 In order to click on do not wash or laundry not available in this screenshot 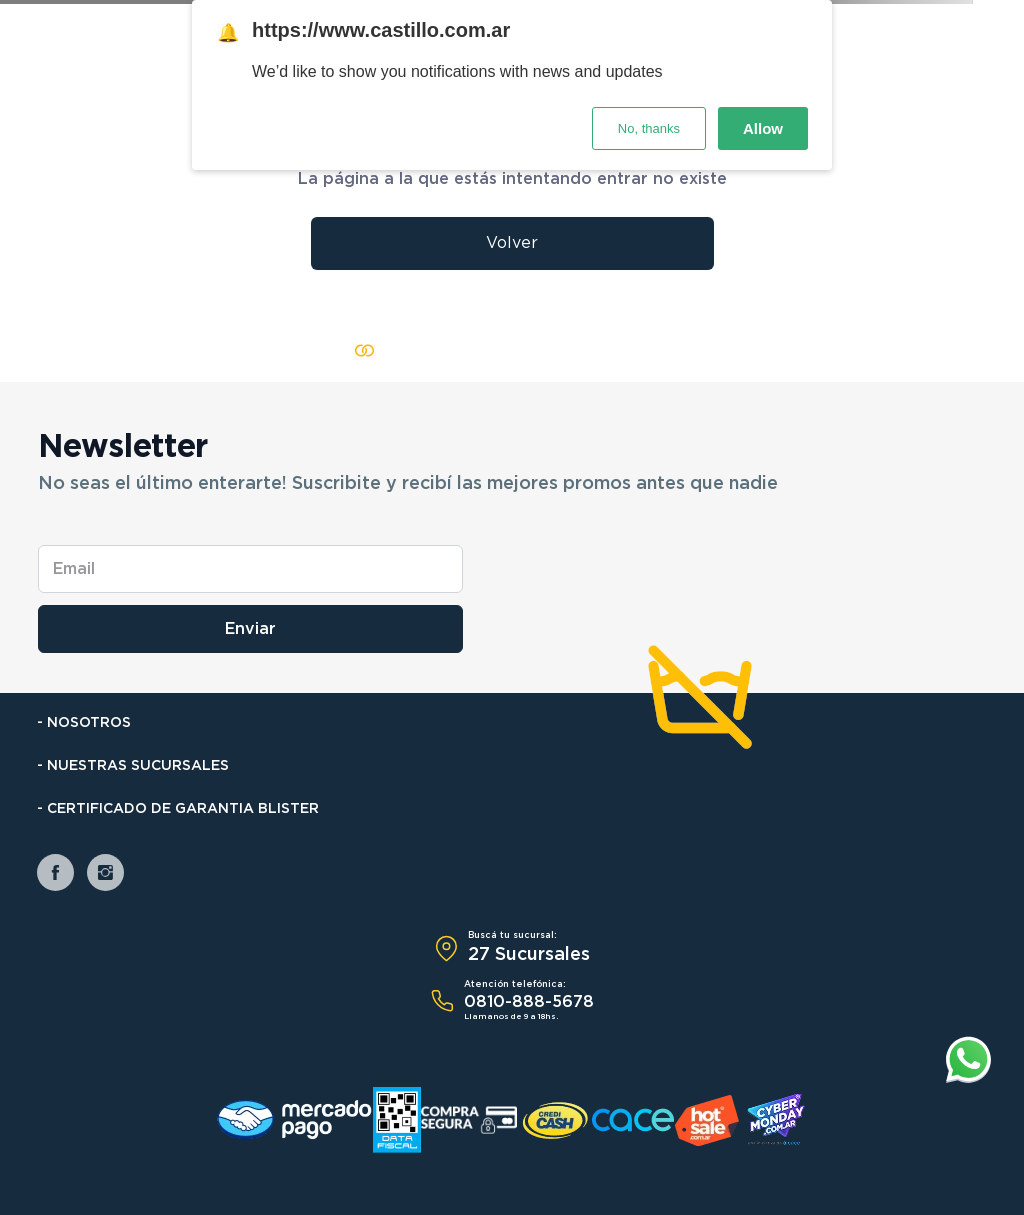, I will do `click(700, 697)`.